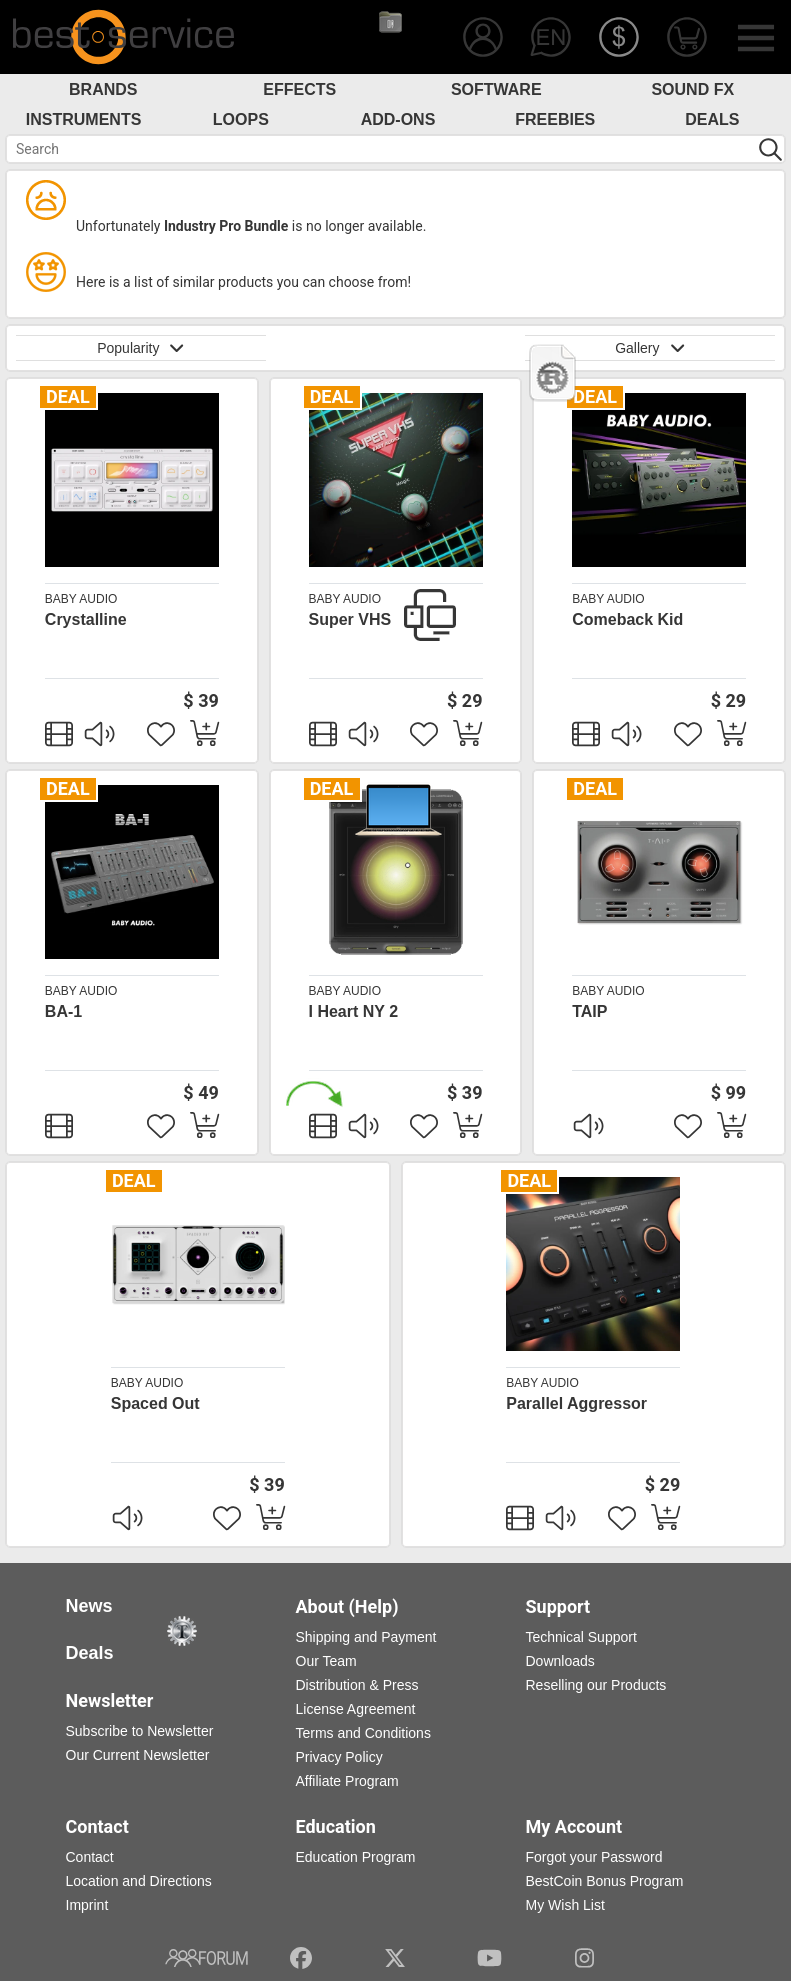  I want to click on manage connected devices and peripherals, so click(430, 615).